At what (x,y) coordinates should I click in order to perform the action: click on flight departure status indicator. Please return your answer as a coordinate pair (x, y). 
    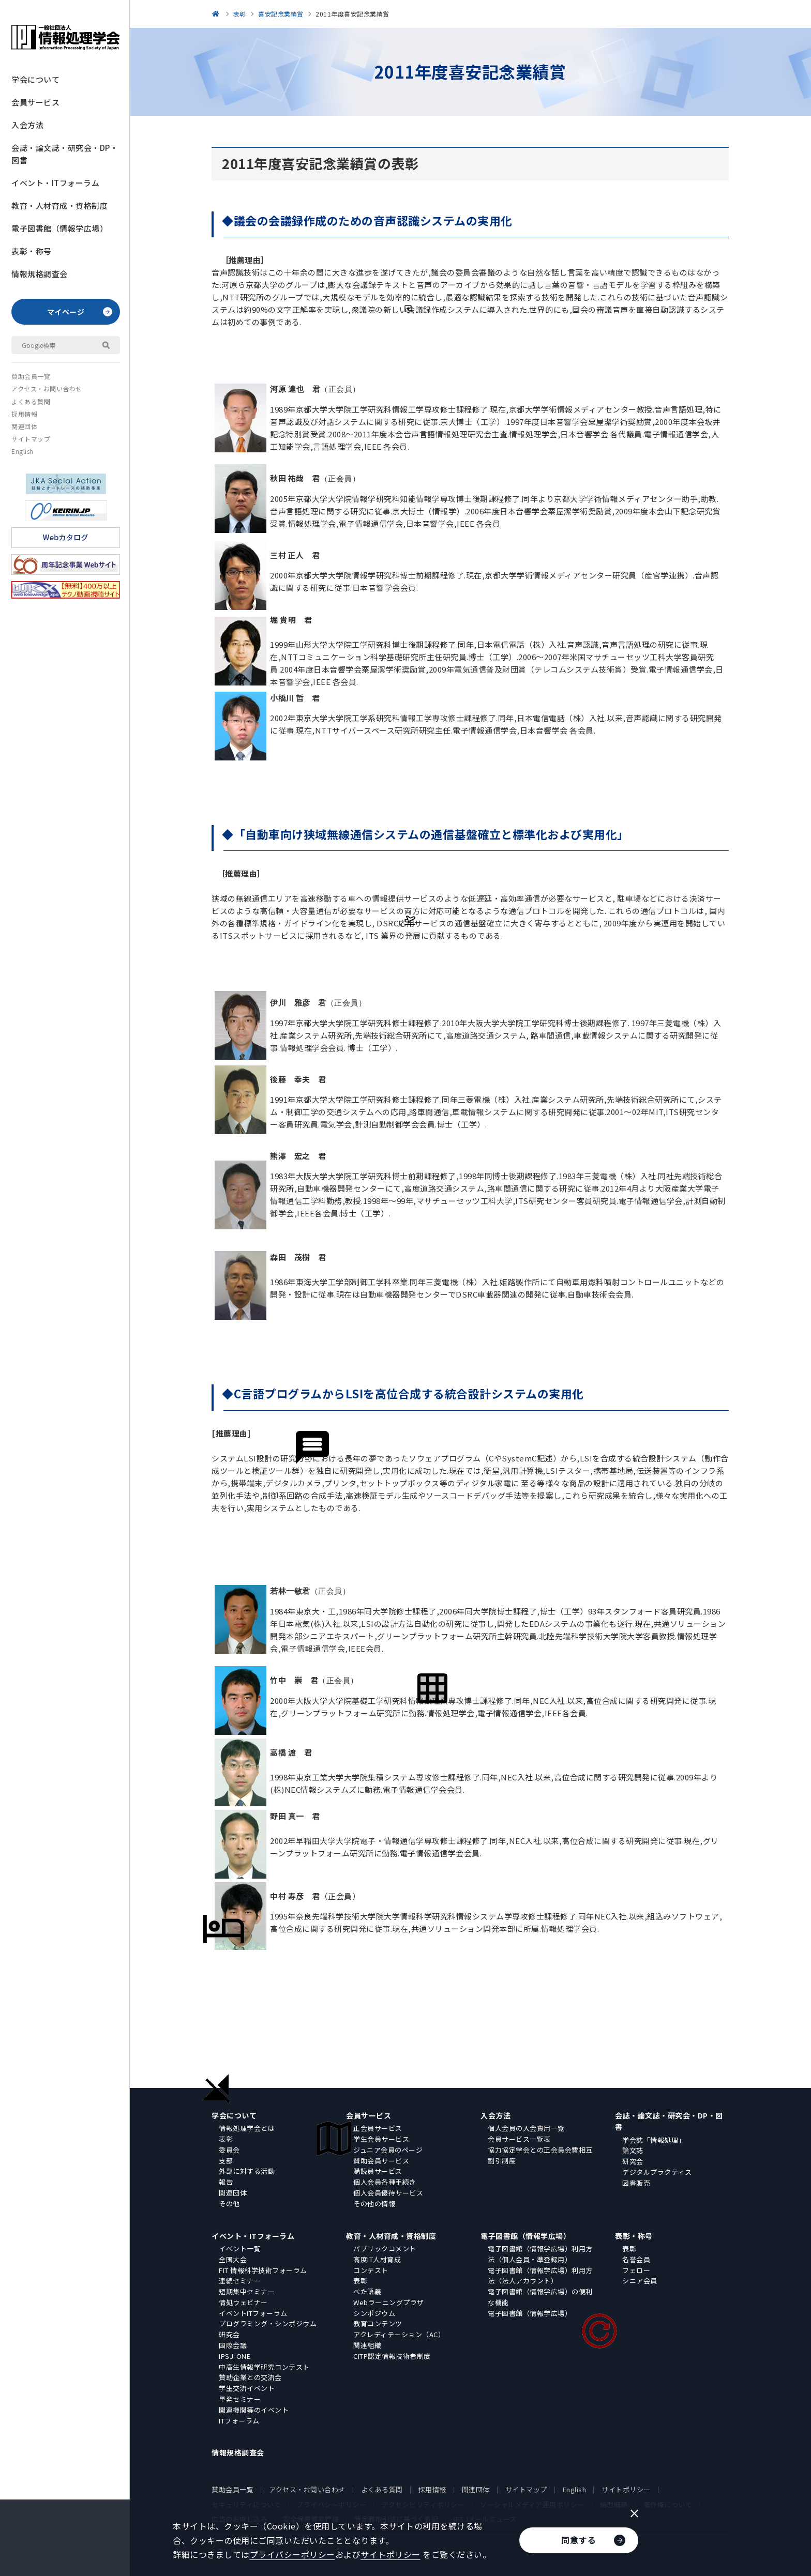
    Looking at the image, I should click on (410, 919).